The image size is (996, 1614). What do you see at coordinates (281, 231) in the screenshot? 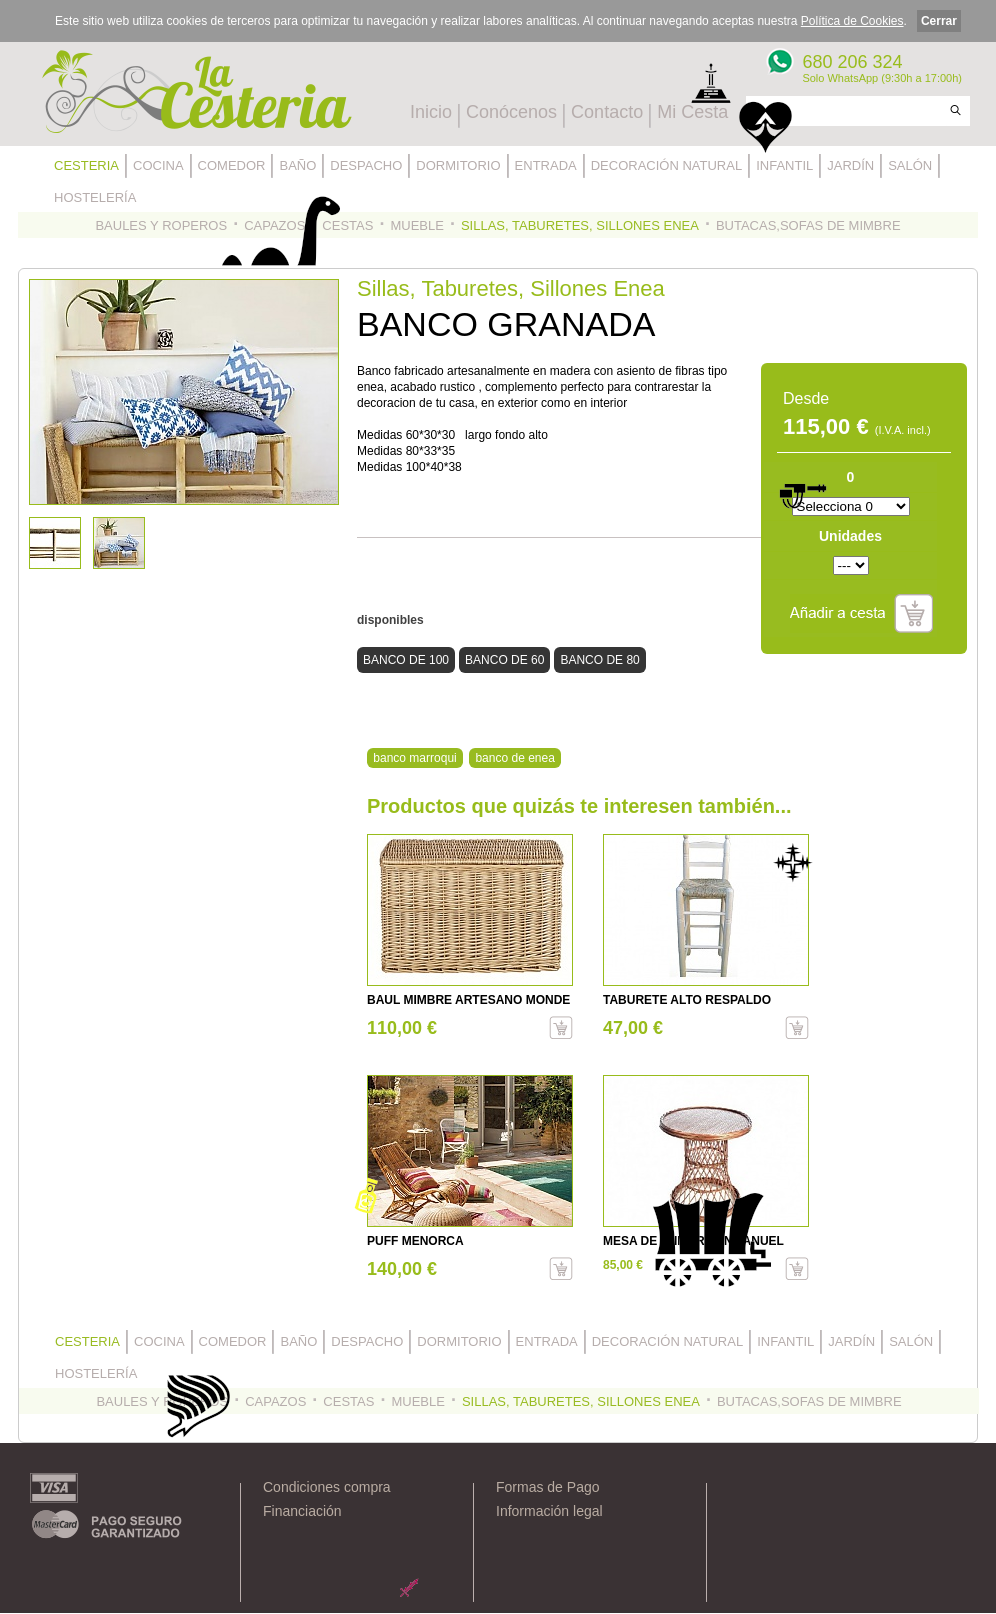
I see `access sea creatures or aquatic animals category` at bounding box center [281, 231].